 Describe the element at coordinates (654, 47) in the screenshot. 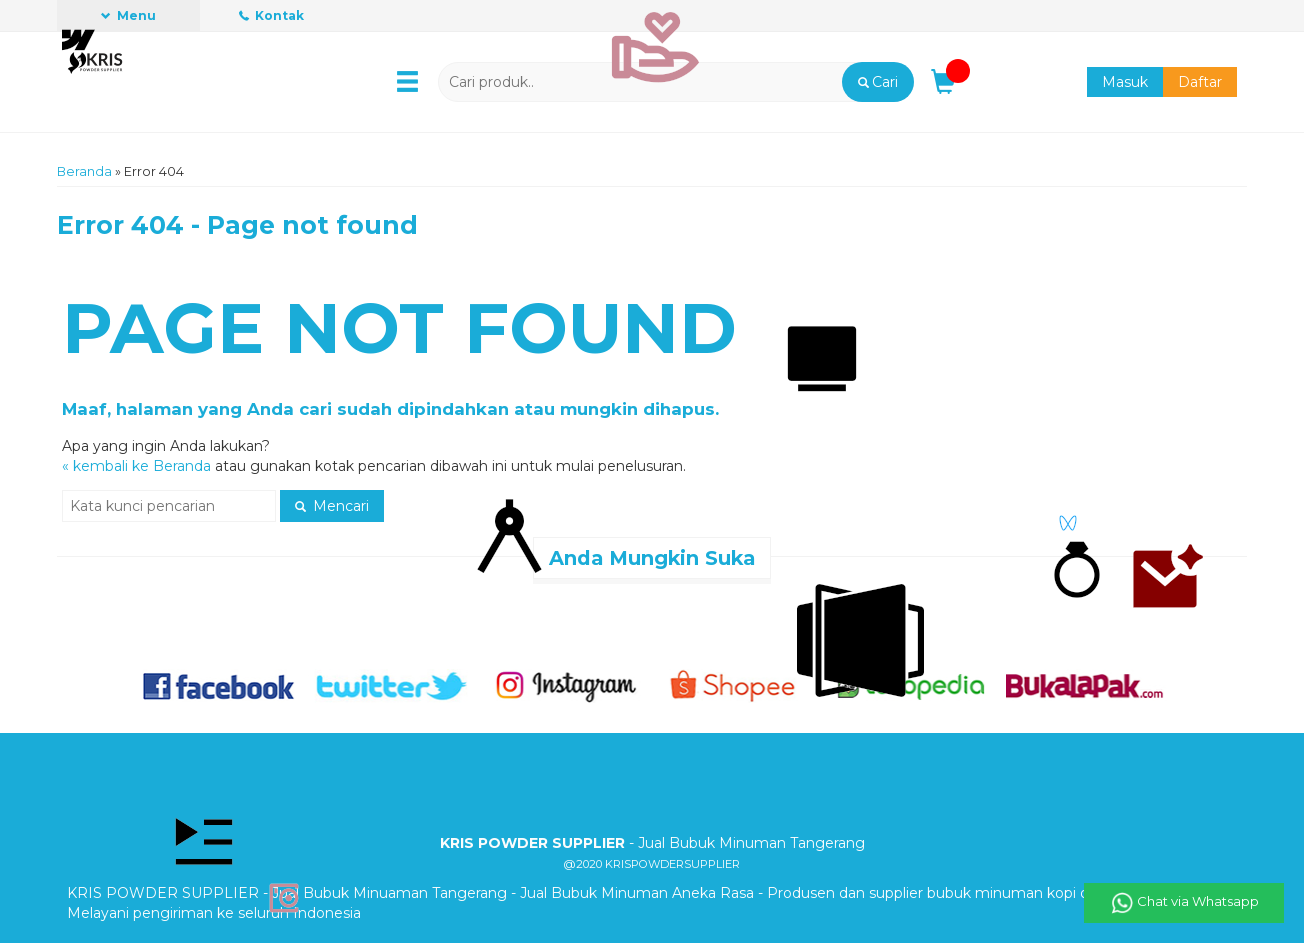

I see `make a donation or charitable contribution` at that location.